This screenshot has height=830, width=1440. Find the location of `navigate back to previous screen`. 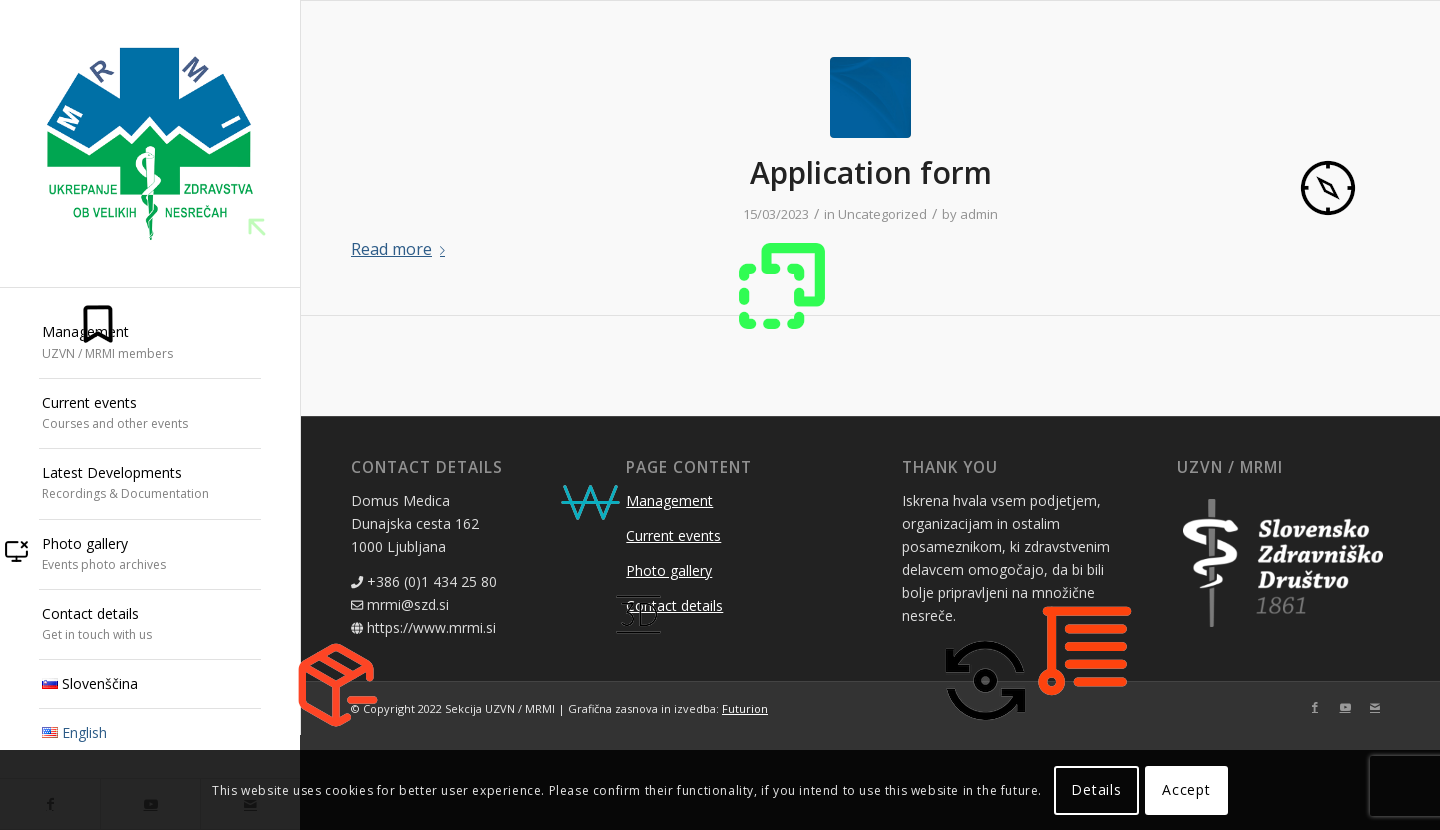

navigate back to previous screen is located at coordinates (257, 227).